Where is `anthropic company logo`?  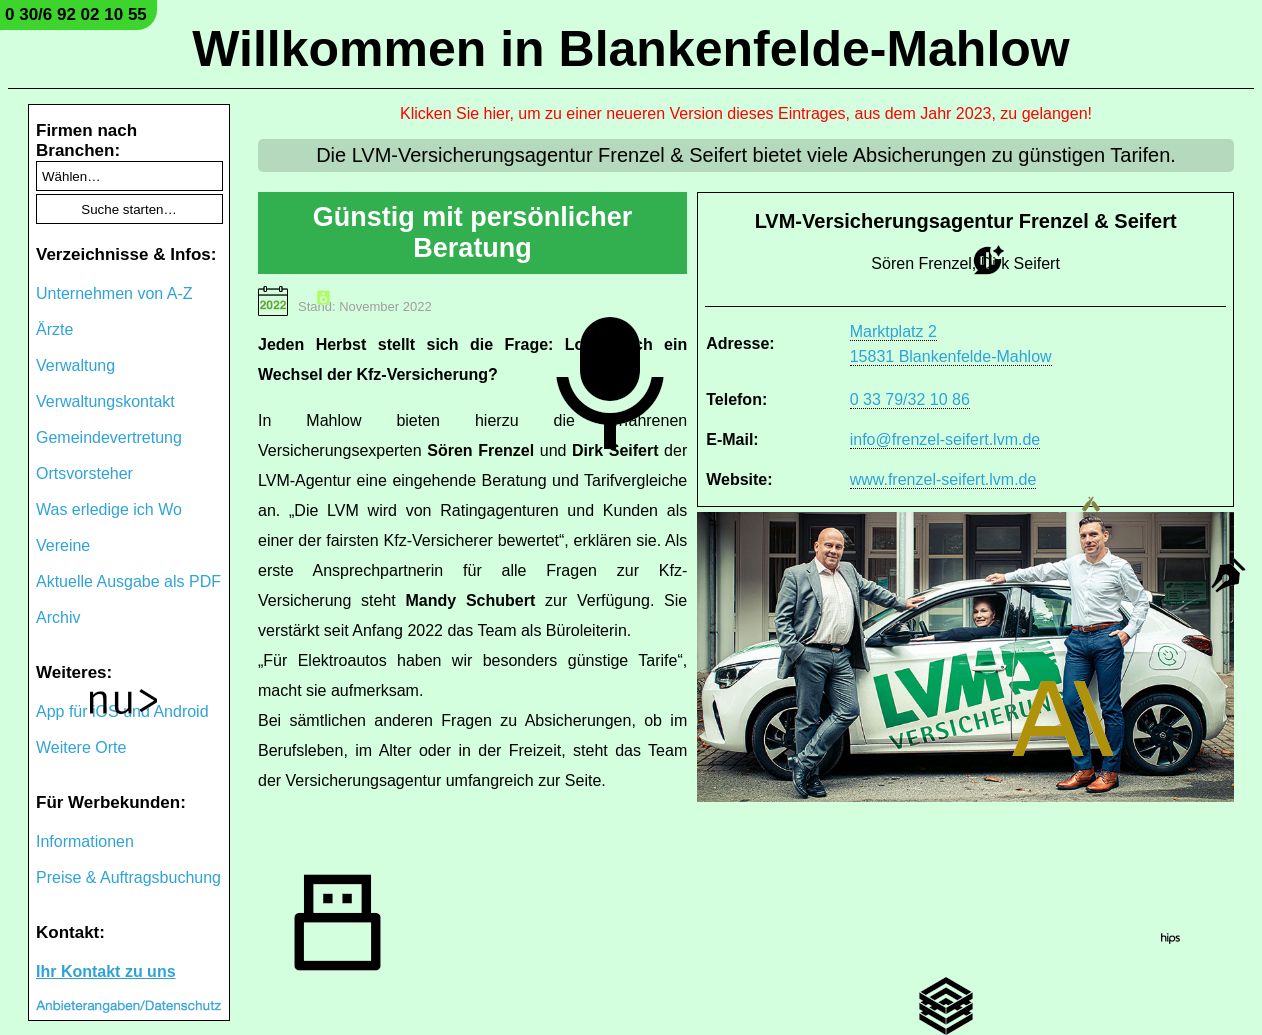
anthropic company logo is located at coordinates (1063, 716).